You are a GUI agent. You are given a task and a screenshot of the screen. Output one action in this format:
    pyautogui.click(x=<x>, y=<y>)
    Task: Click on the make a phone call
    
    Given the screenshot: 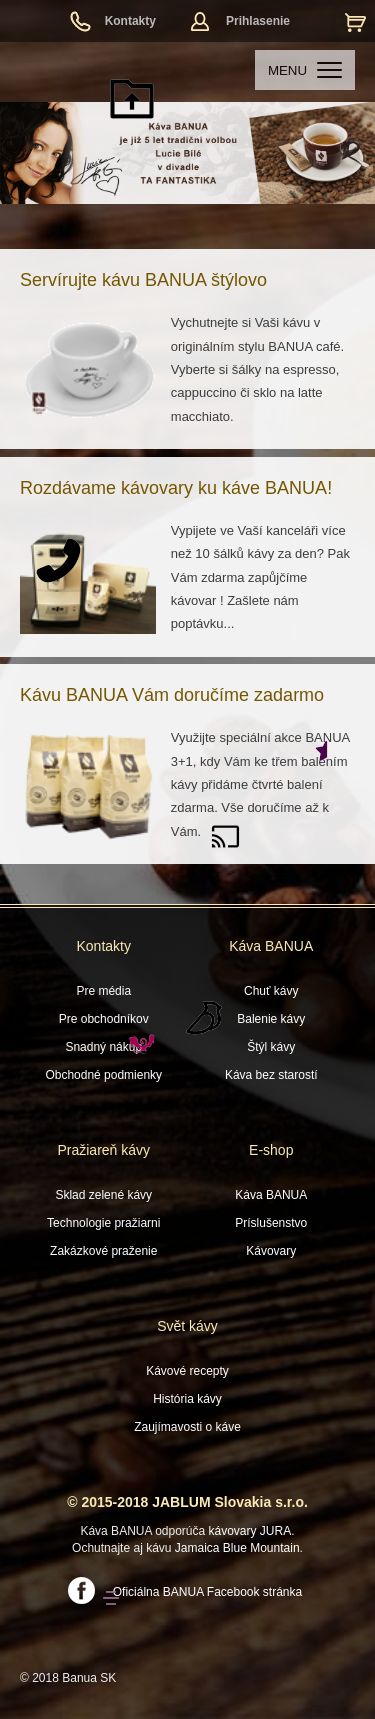 What is the action you would take?
    pyautogui.click(x=58, y=560)
    